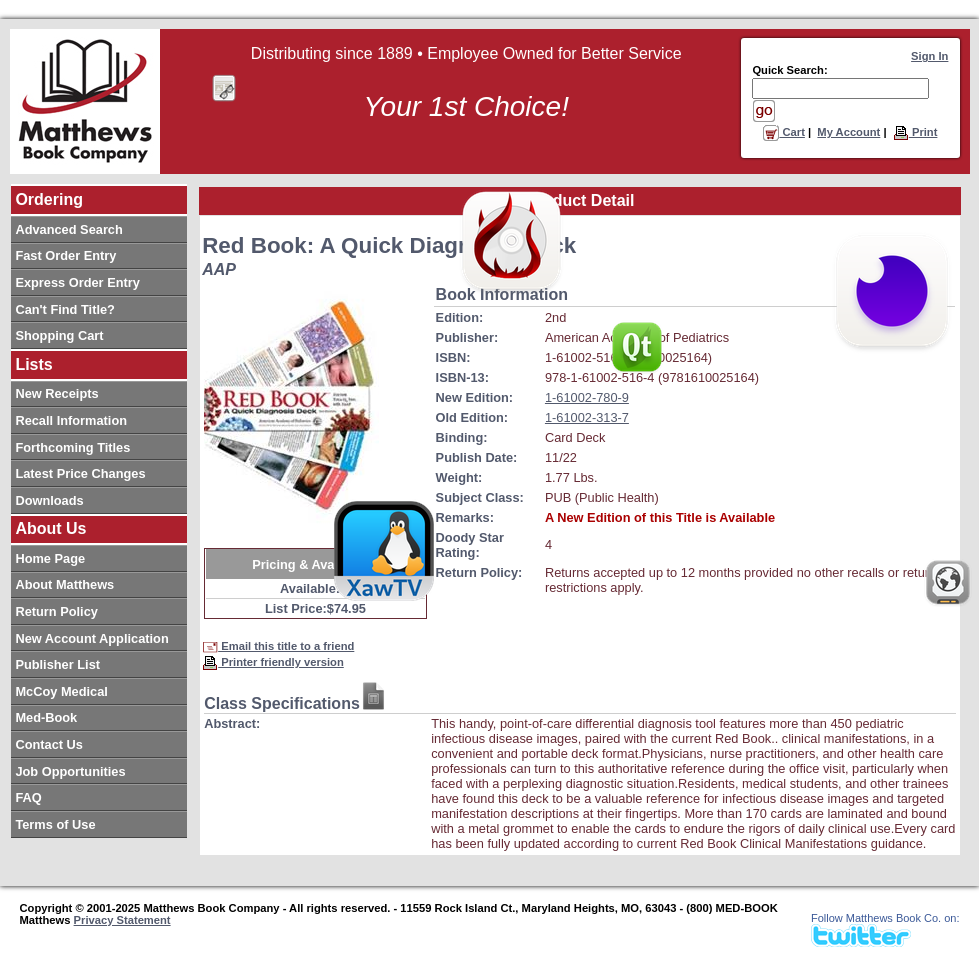  I want to click on open insomnia api client, so click(892, 291).